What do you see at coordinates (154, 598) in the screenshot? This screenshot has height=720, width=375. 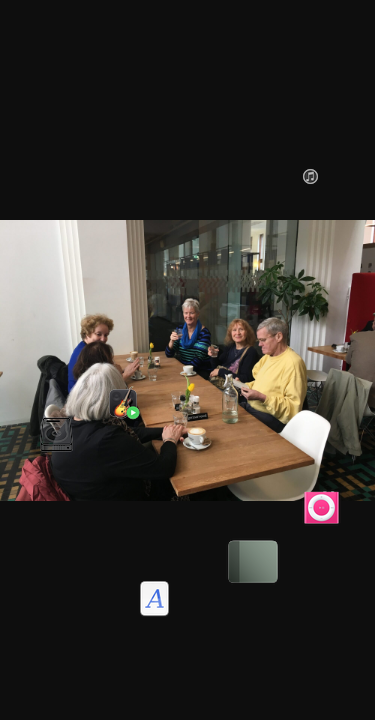 I see `a TrueType font file` at bounding box center [154, 598].